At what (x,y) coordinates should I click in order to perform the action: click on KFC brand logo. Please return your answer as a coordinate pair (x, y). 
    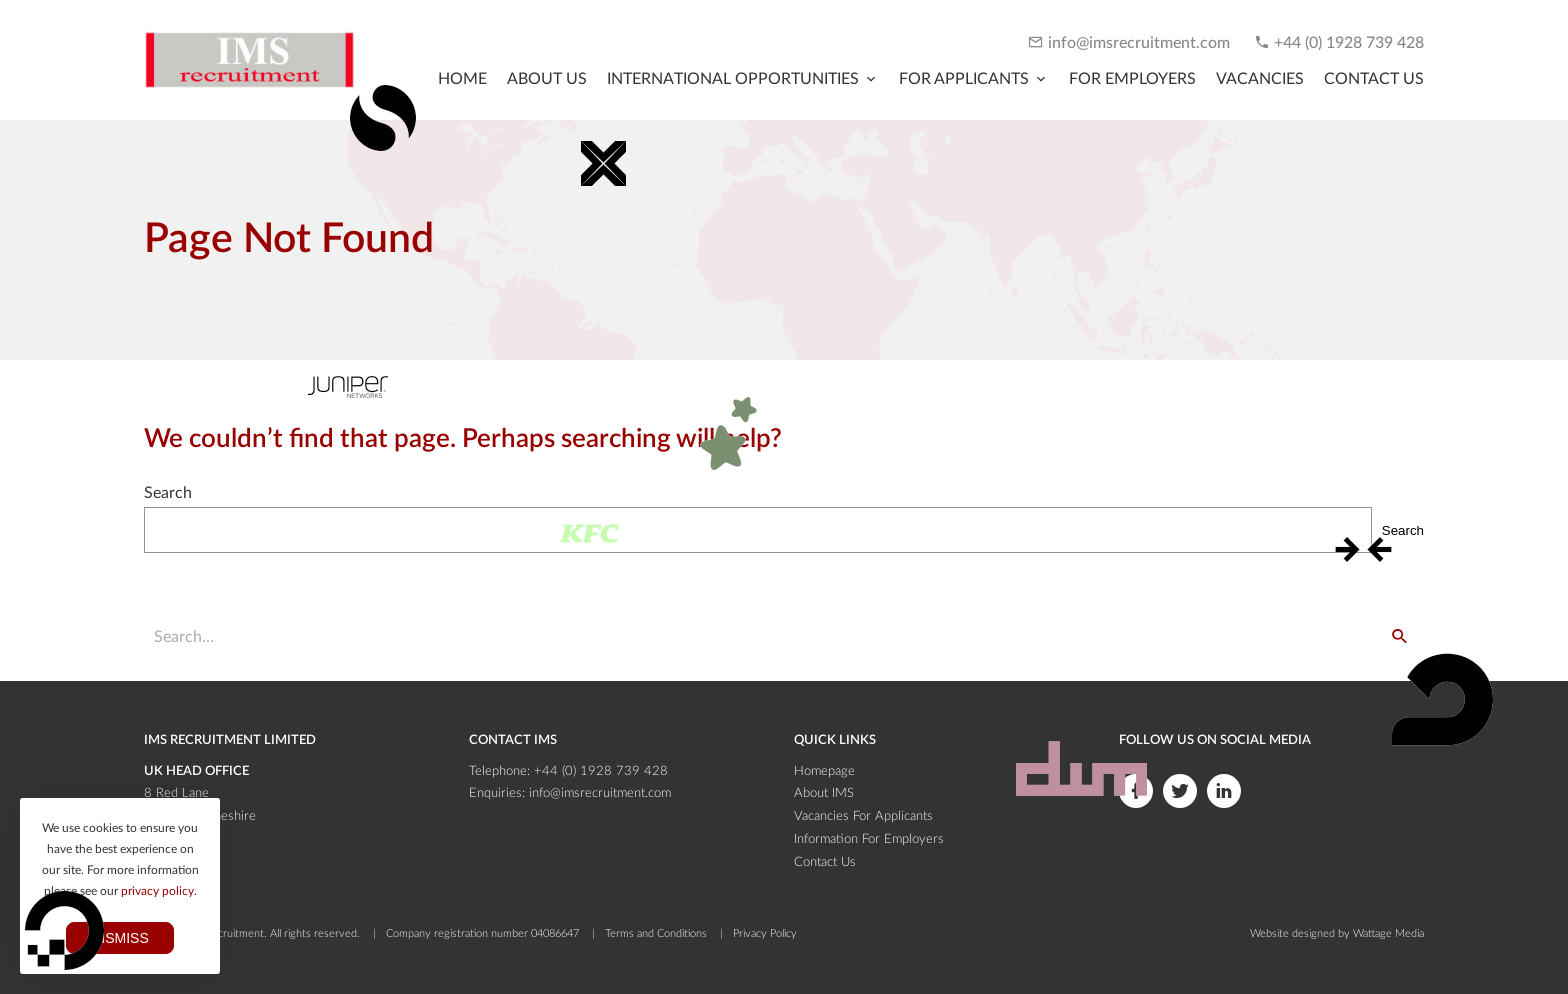
    Looking at the image, I should click on (589, 533).